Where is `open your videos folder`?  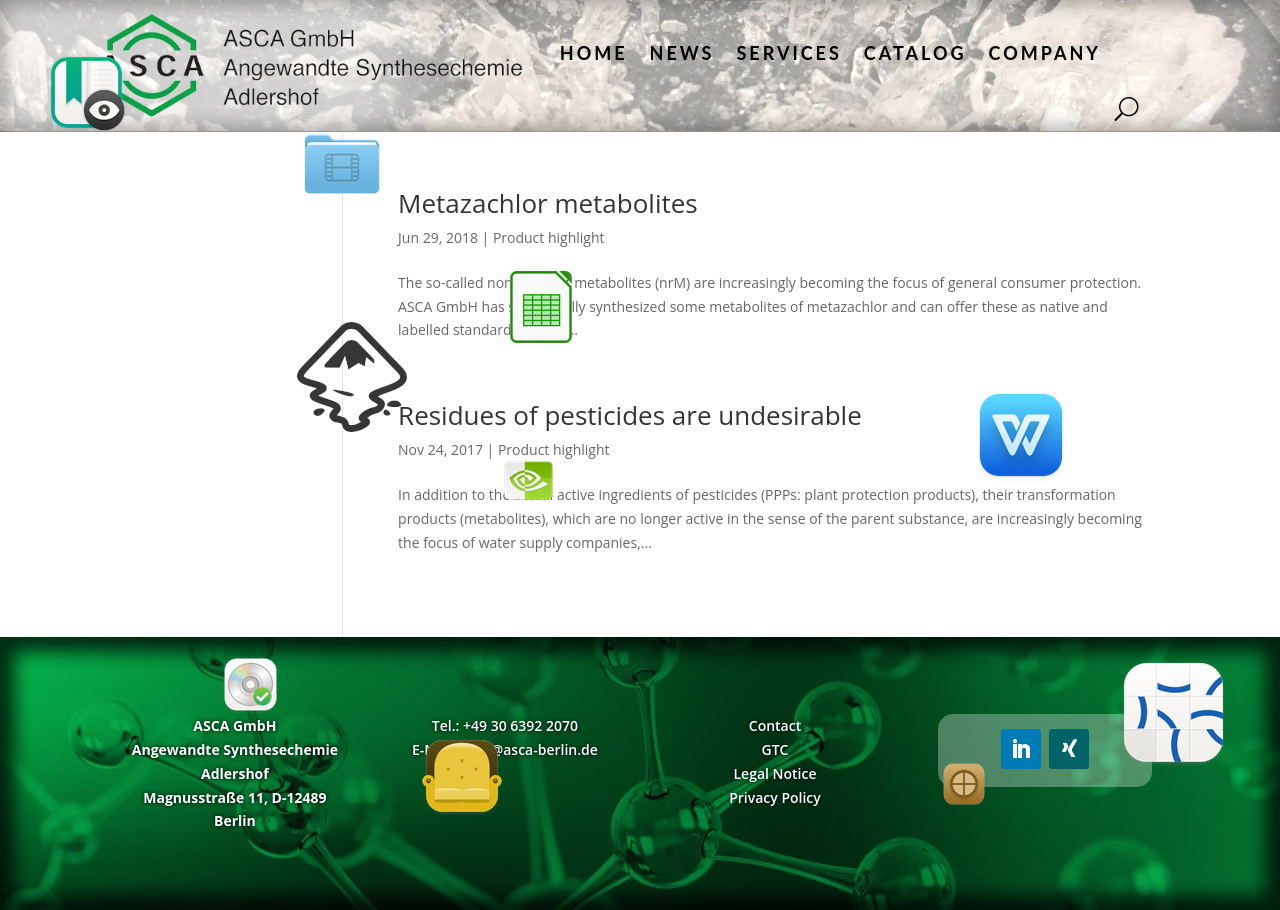
open your videos folder is located at coordinates (342, 164).